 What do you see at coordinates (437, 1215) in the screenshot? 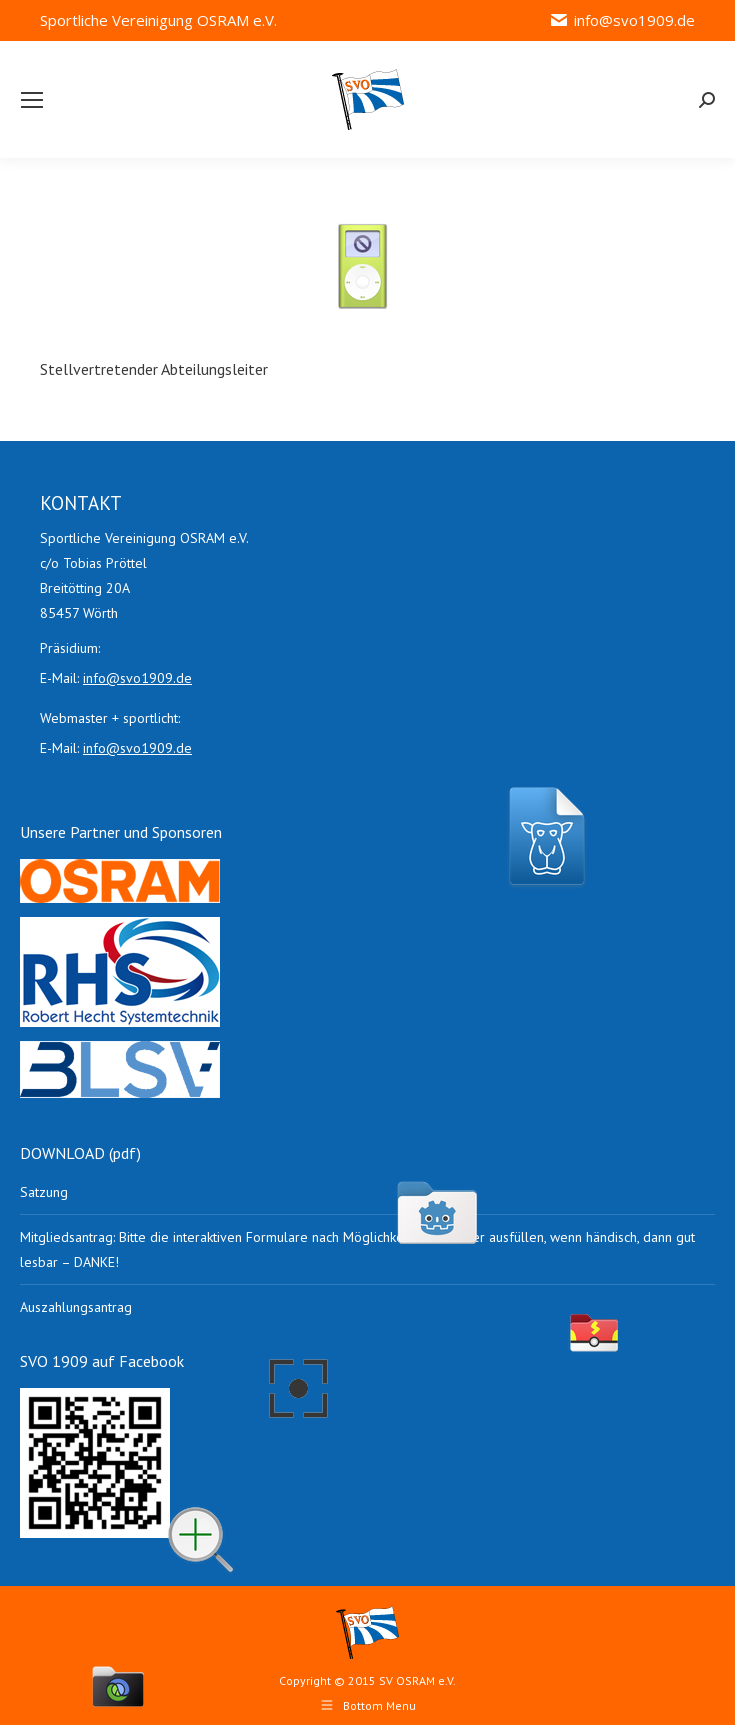
I see `folder containing godot engine project files` at bounding box center [437, 1215].